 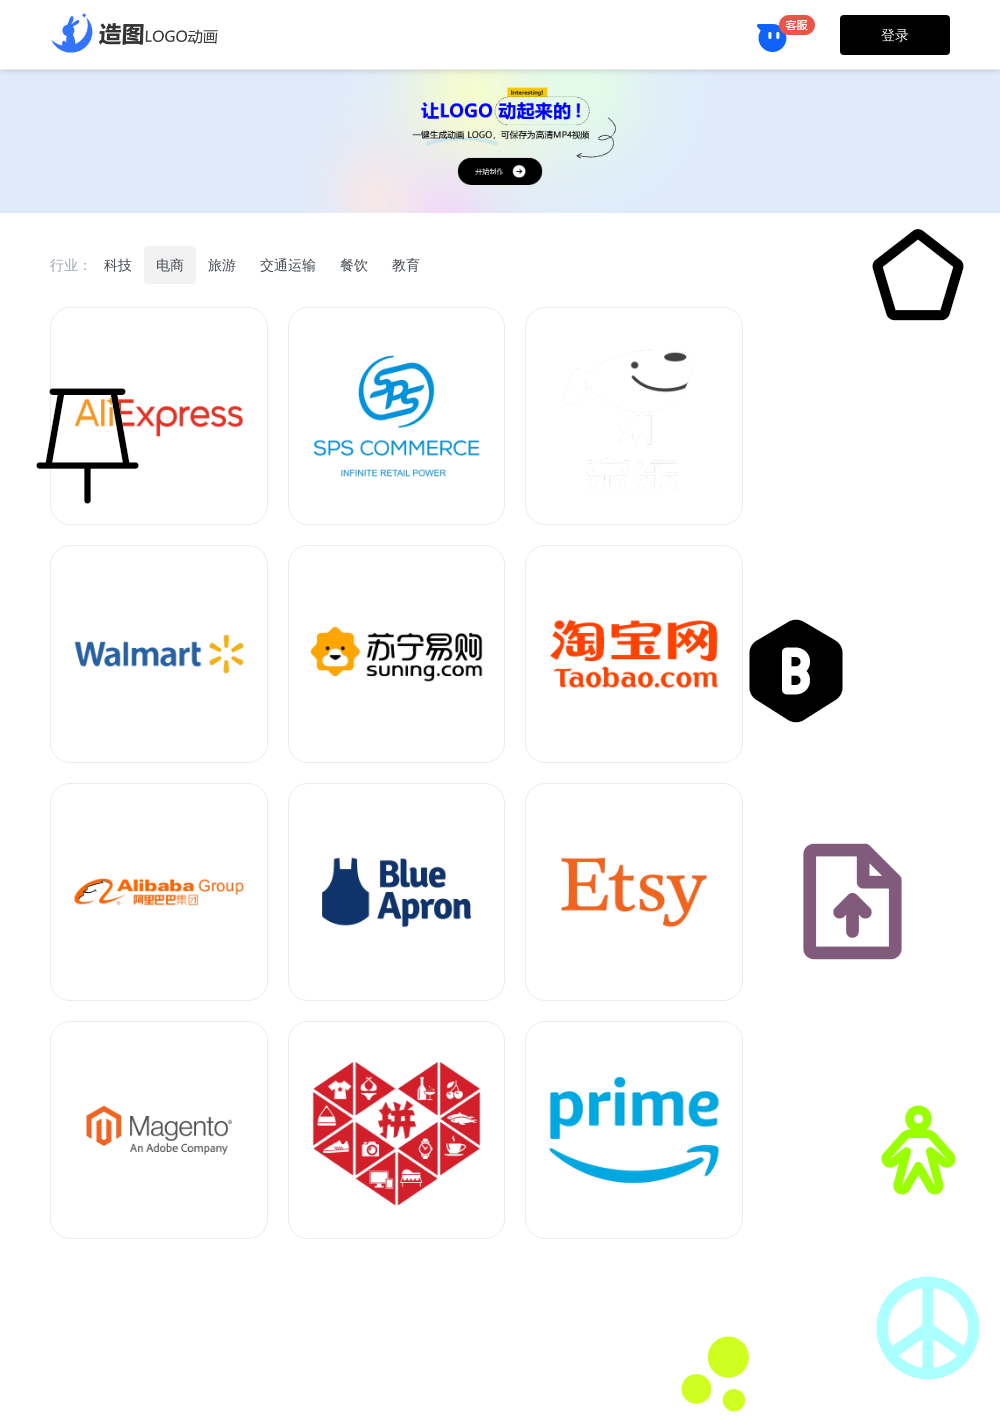 I want to click on view your profile, so click(x=918, y=1151).